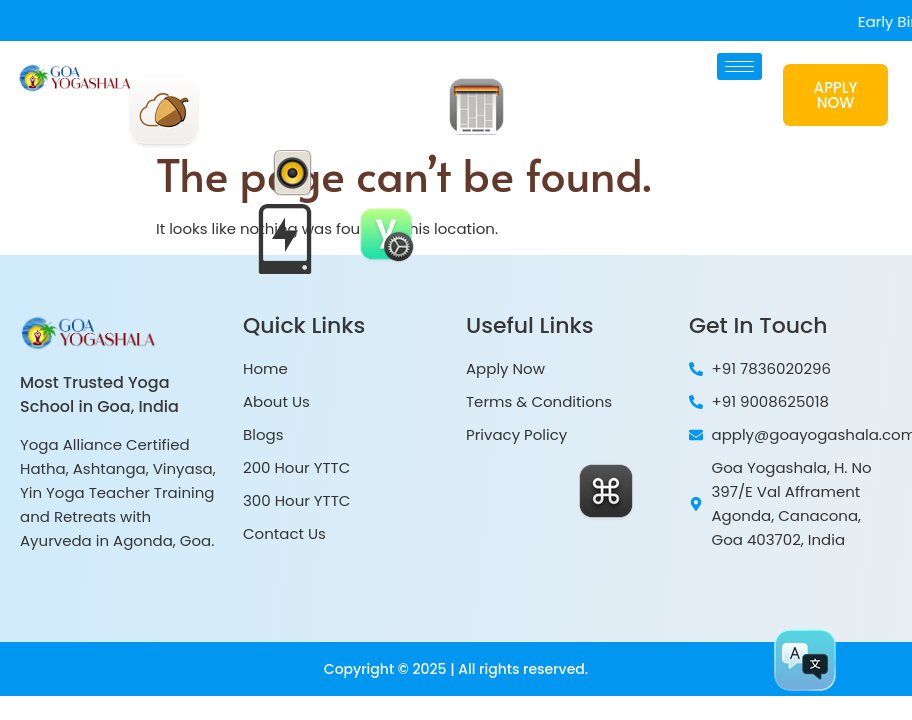 The image size is (912, 720). I want to click on open keyboard settings and preferences, so click(606, 491).